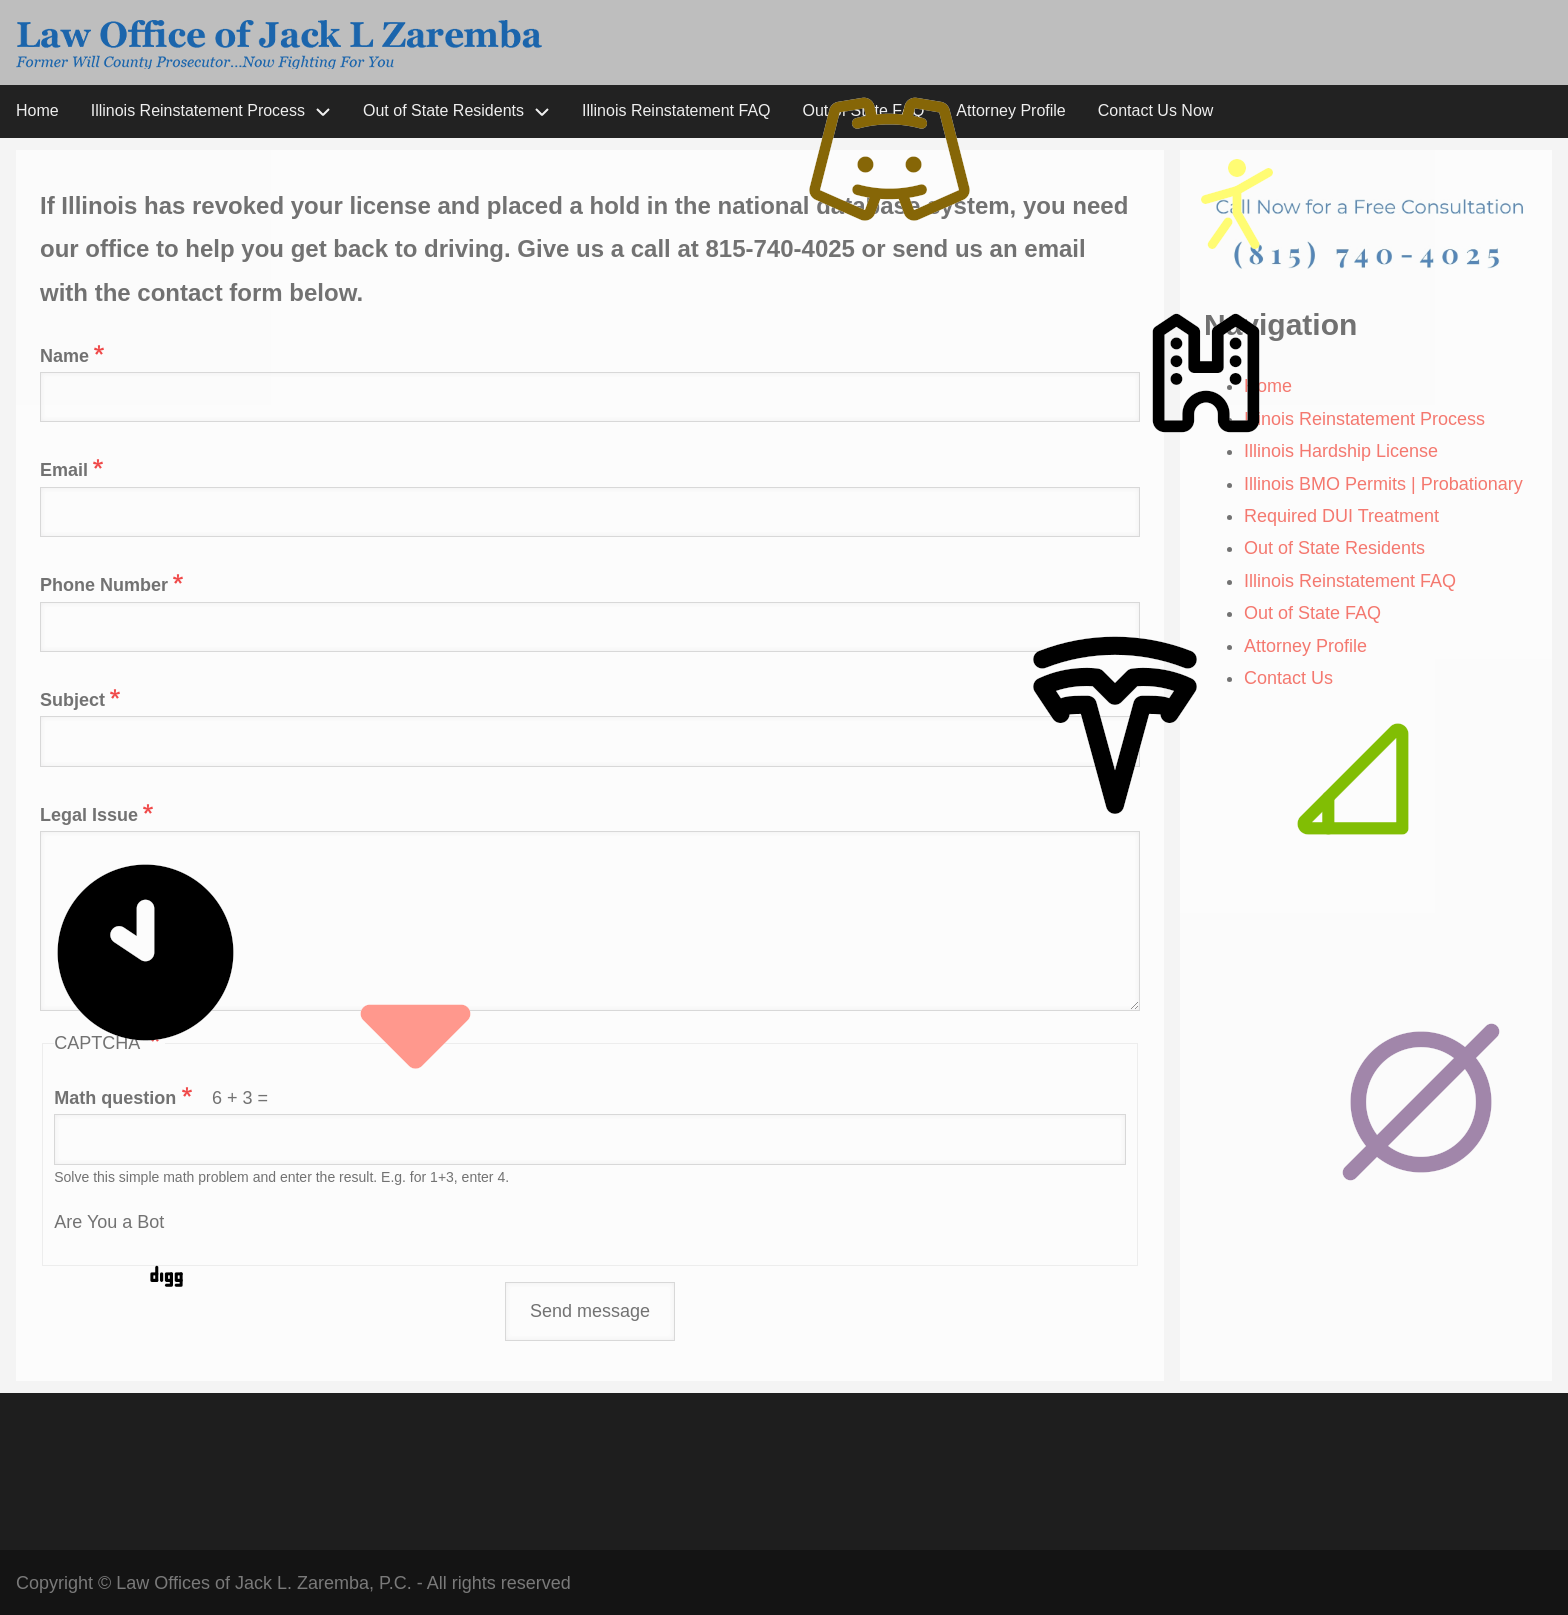  Describe the element at coordinates (145, 952) in the screenshot. I see `indicates the current time is 10 o'clock` at that location.